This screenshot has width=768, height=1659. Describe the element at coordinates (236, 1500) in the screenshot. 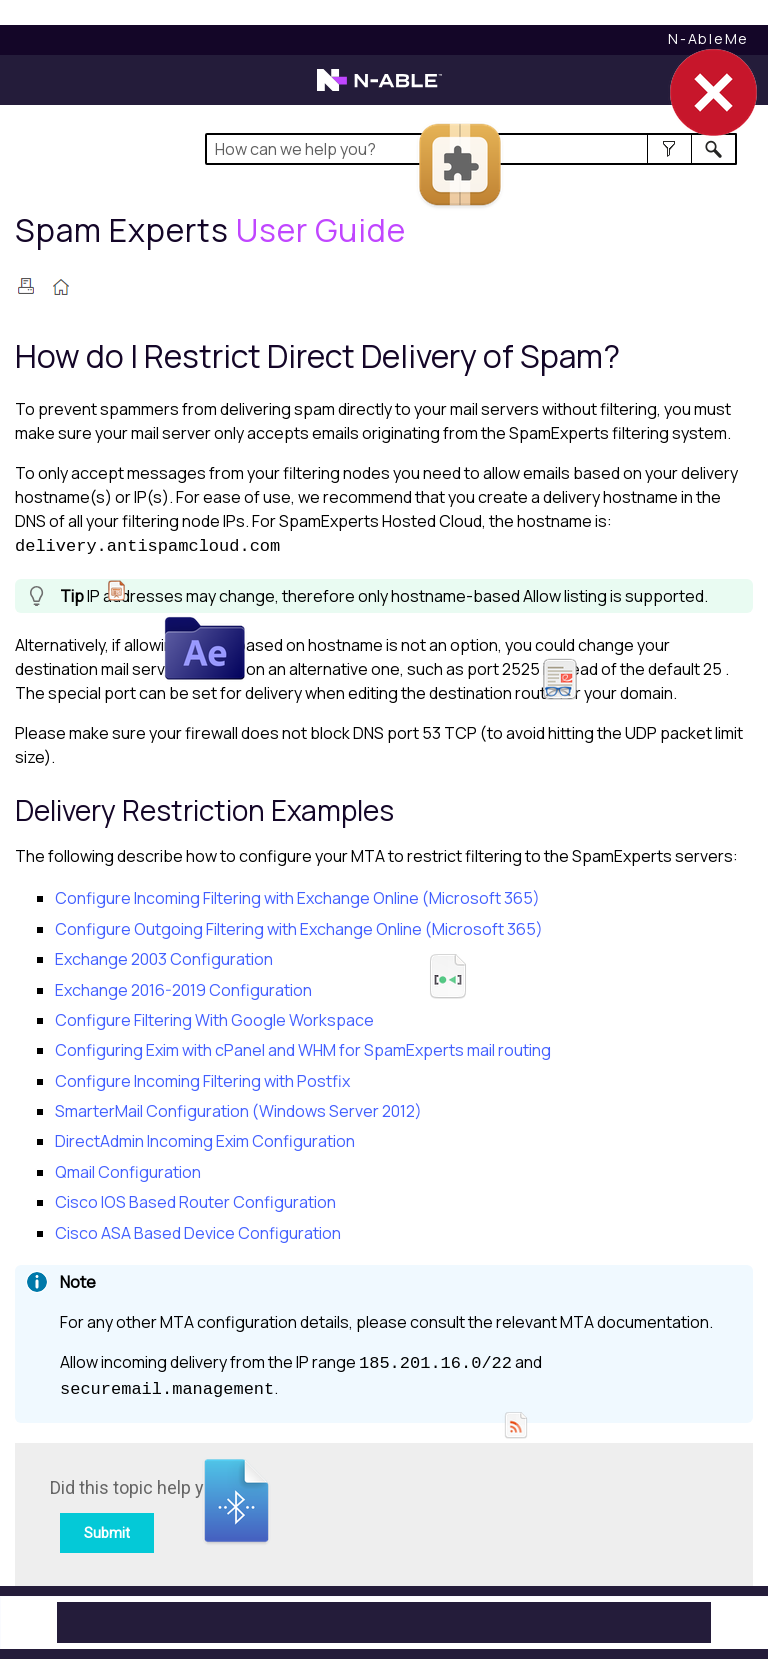

I see `send file via bluetooth` at that location.